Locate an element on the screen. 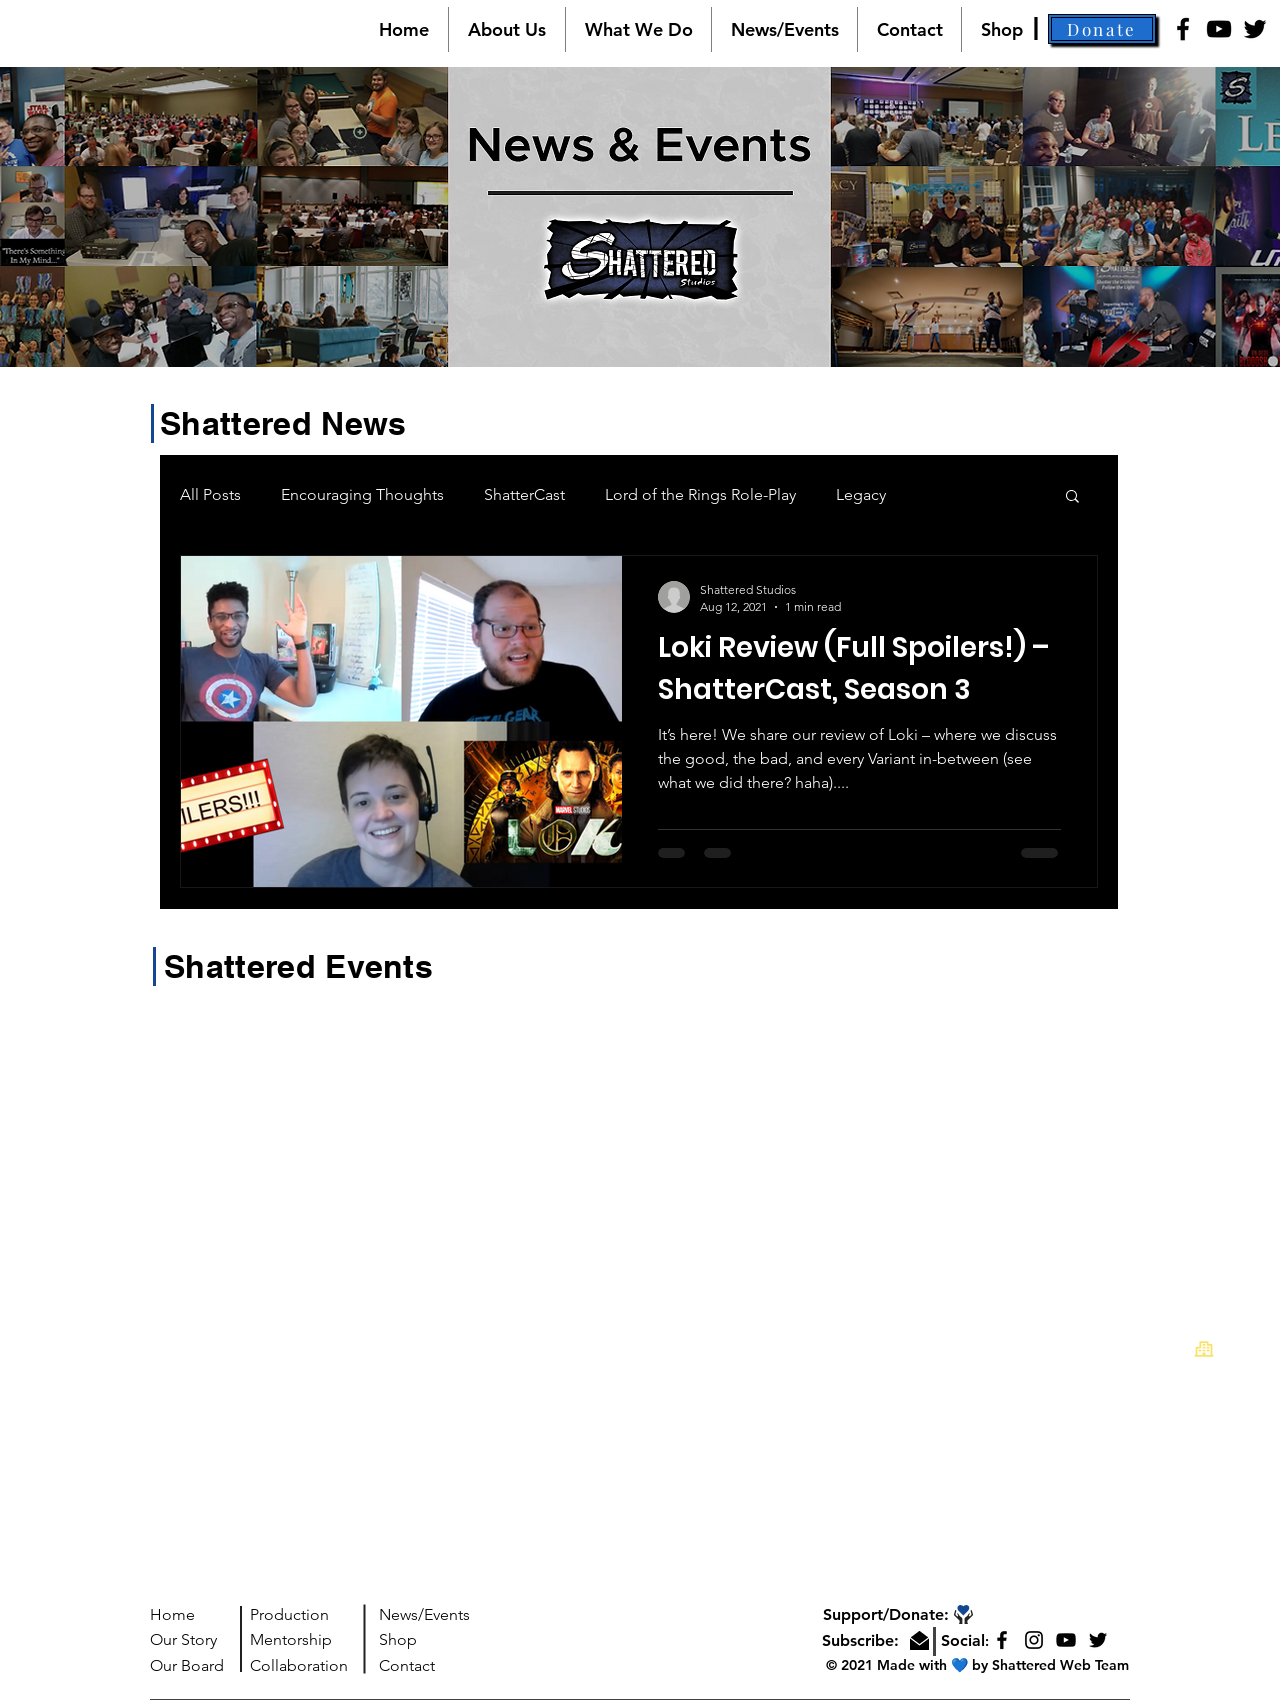 The height and width of the screenshot is (1704, 1280). add a new item is located at coordinates (360, 132).